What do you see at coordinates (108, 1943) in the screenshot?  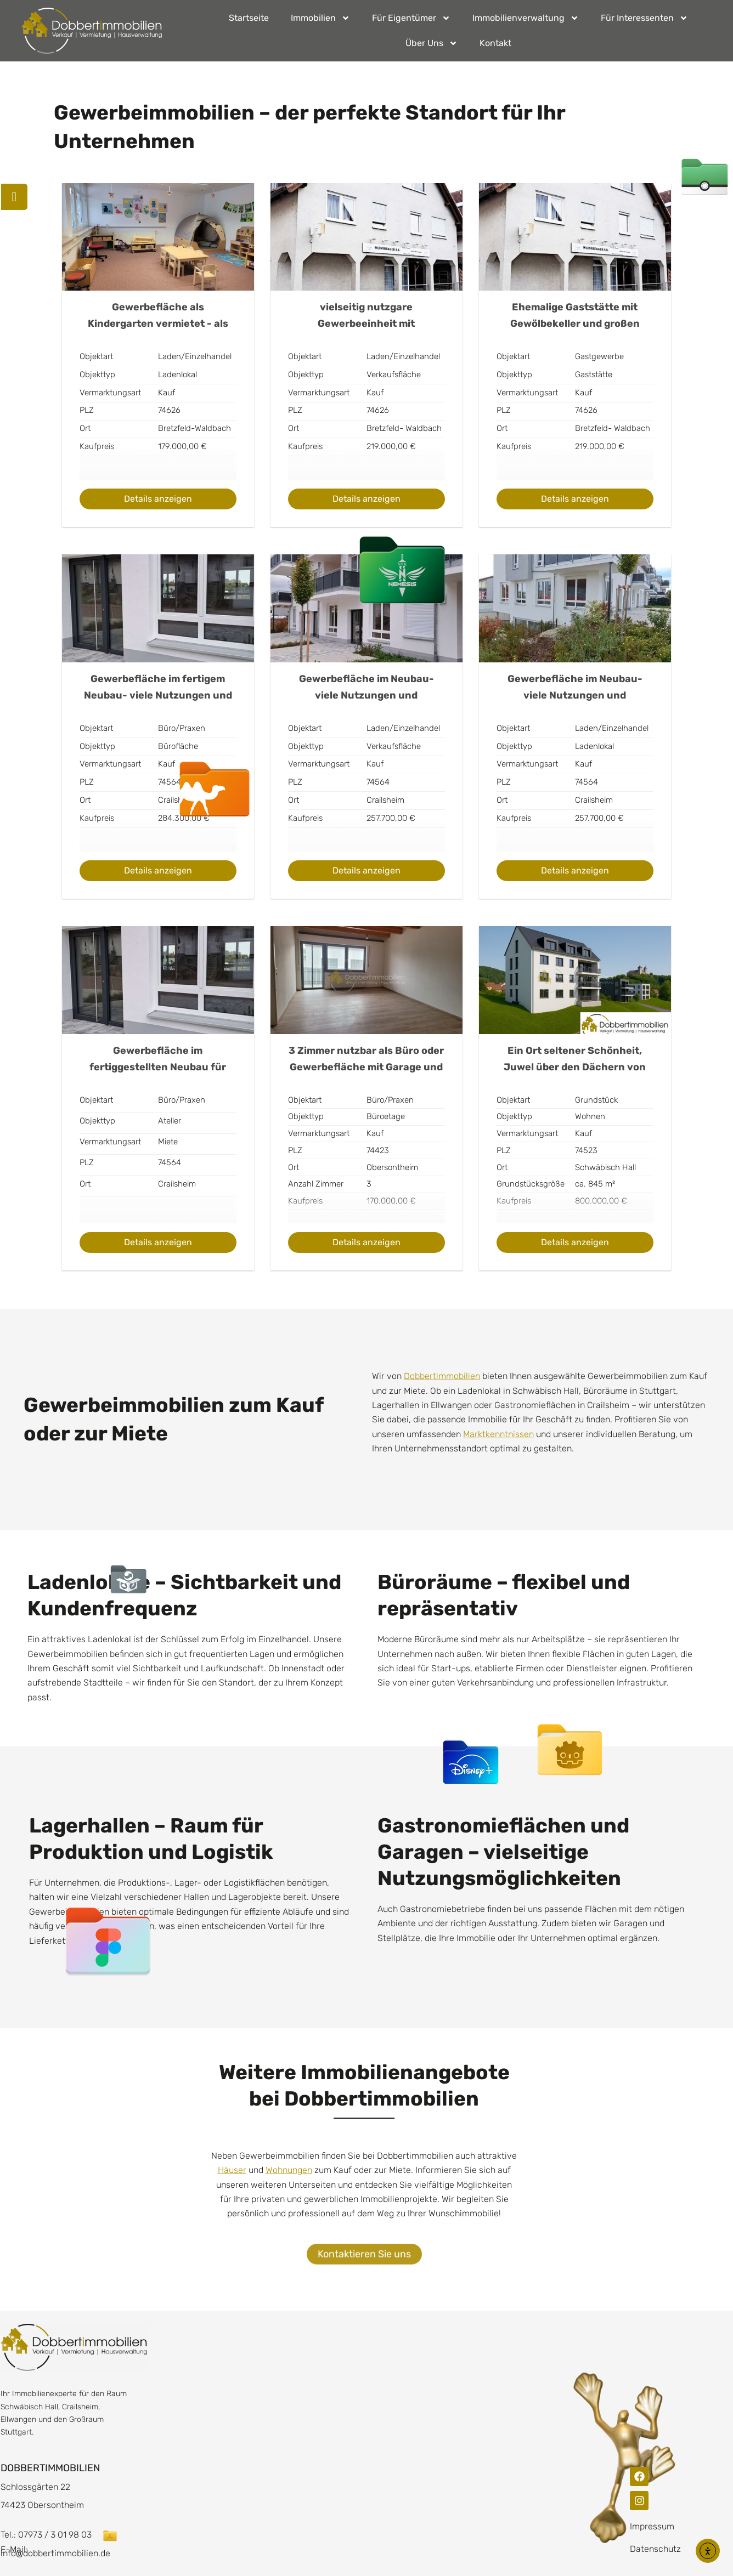 I see `open figma project files folder` at bounding box center [108, 1943].